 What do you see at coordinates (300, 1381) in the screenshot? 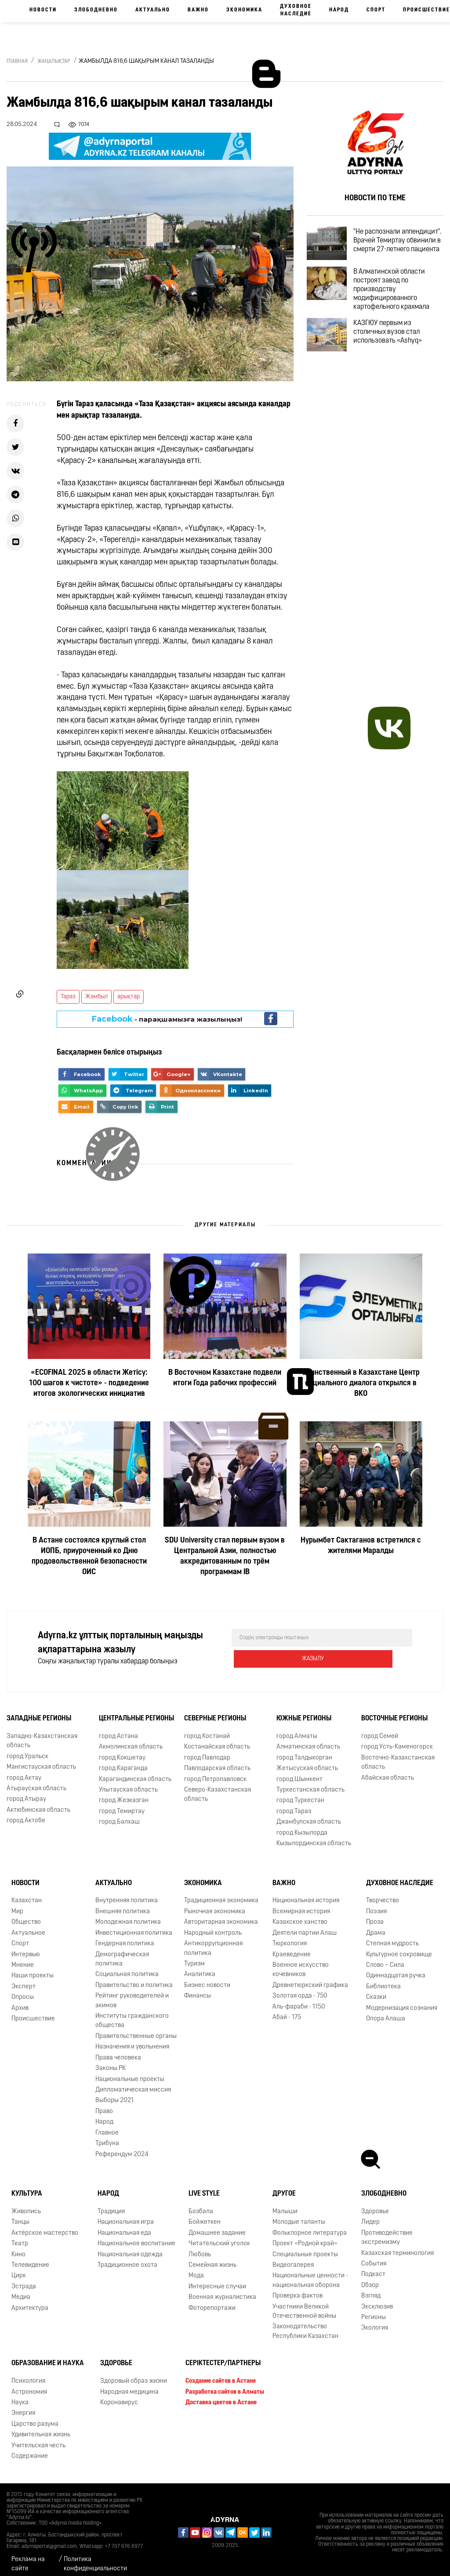
I see `netcup web hosting service logo` at bounding box center [300, 1381].